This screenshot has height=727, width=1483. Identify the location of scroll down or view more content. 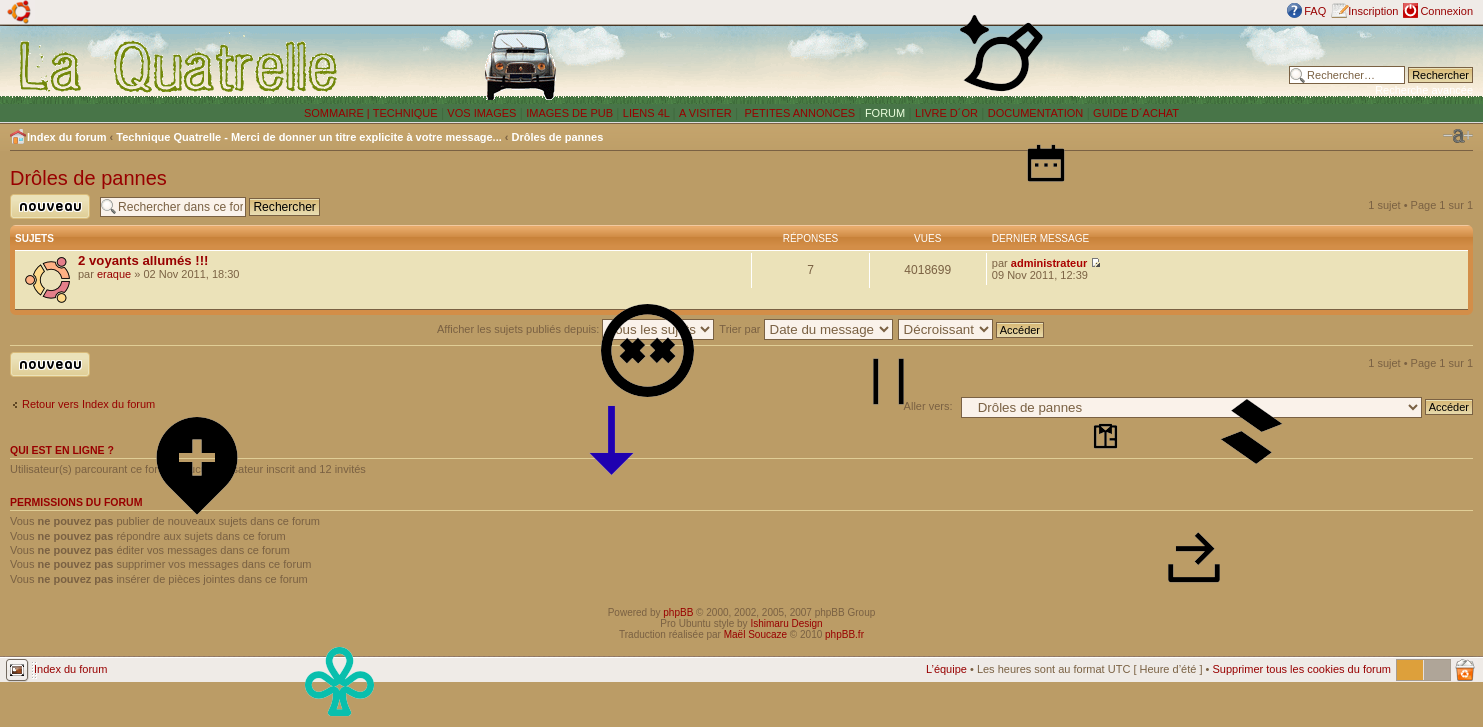
(611, 440).